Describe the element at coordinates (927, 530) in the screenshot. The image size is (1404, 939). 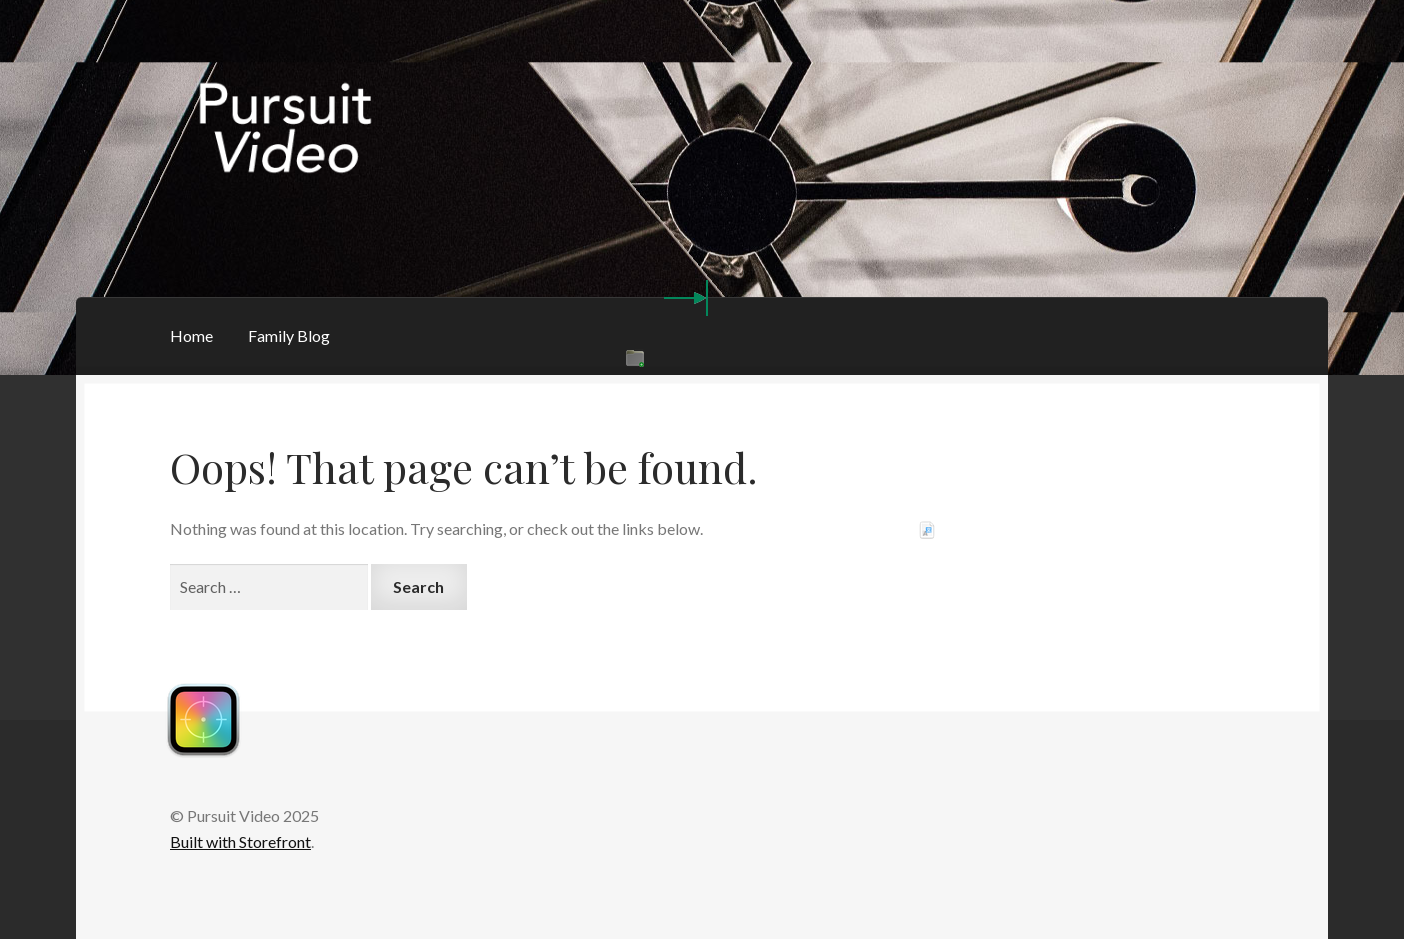
I see `a gettext translation file for software localization` at that location.